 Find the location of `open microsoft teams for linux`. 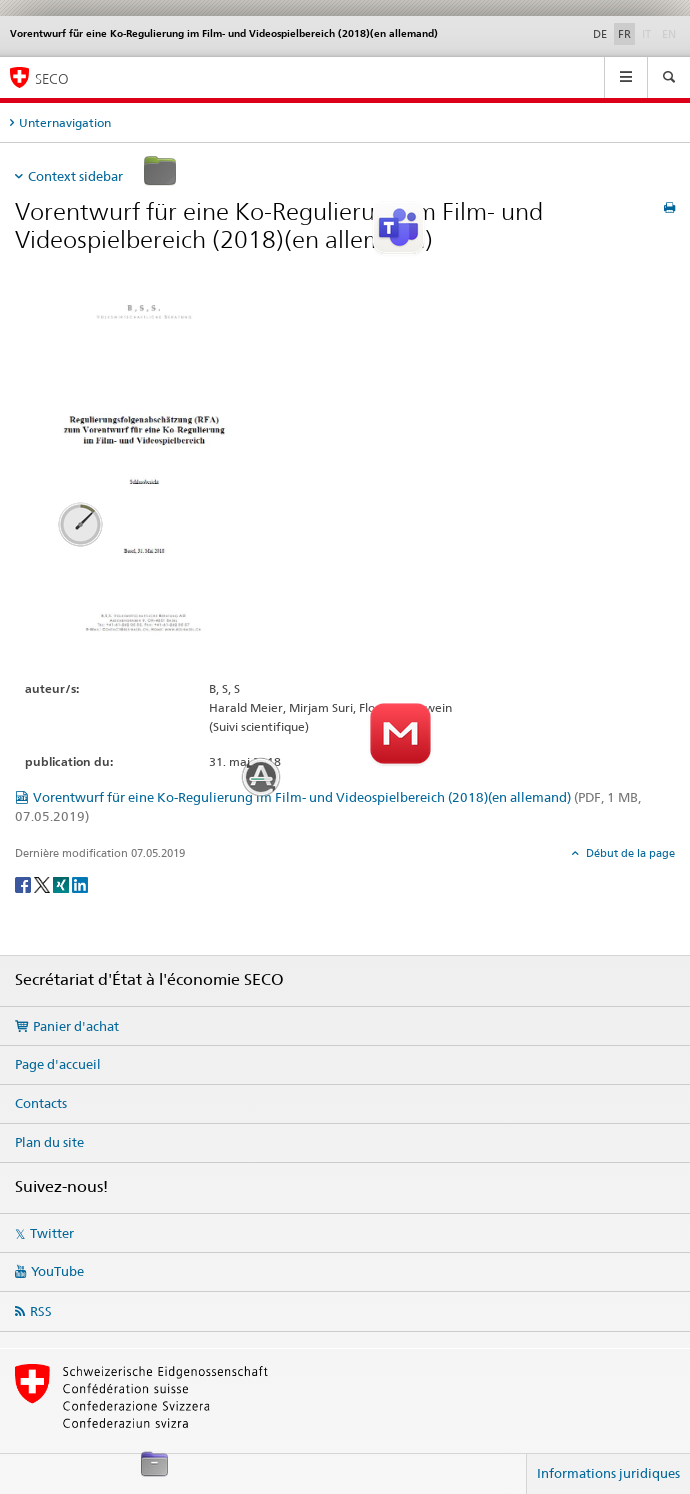

open microsoft teams for linux is located at coordinates (398, 227).